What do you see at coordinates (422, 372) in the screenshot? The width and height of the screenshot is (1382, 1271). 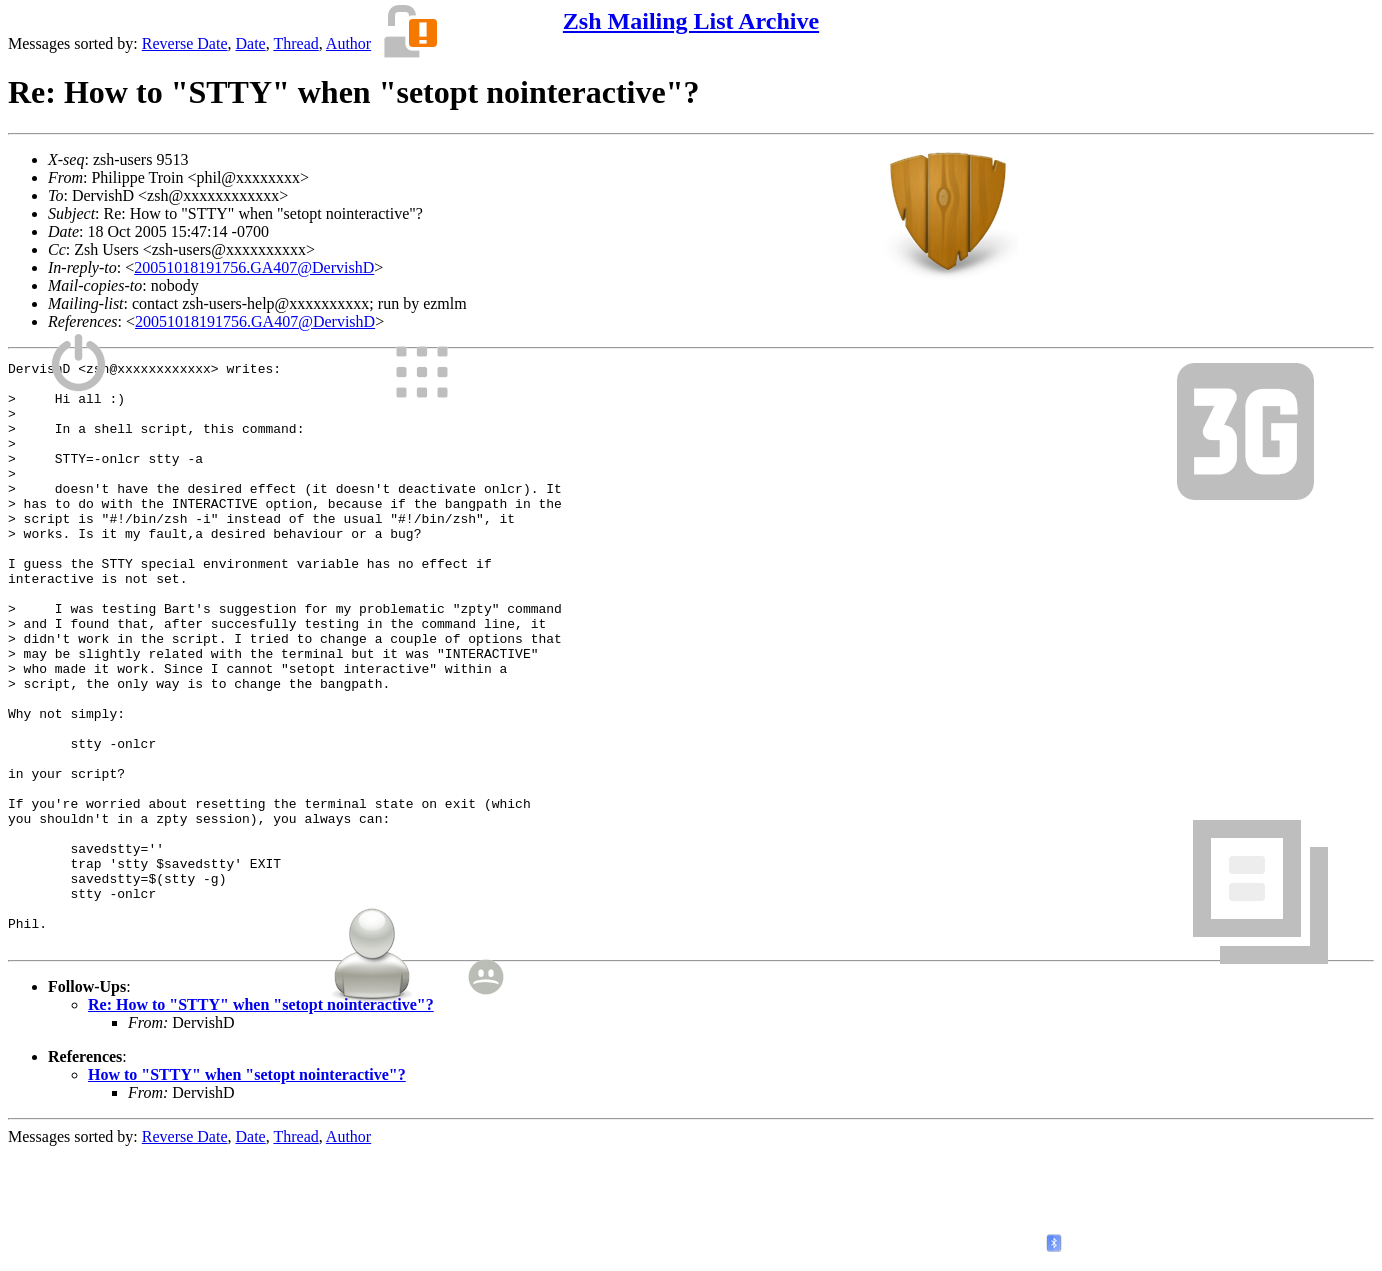 I see `switch to grid view layout` at bounding box center [422, 372].